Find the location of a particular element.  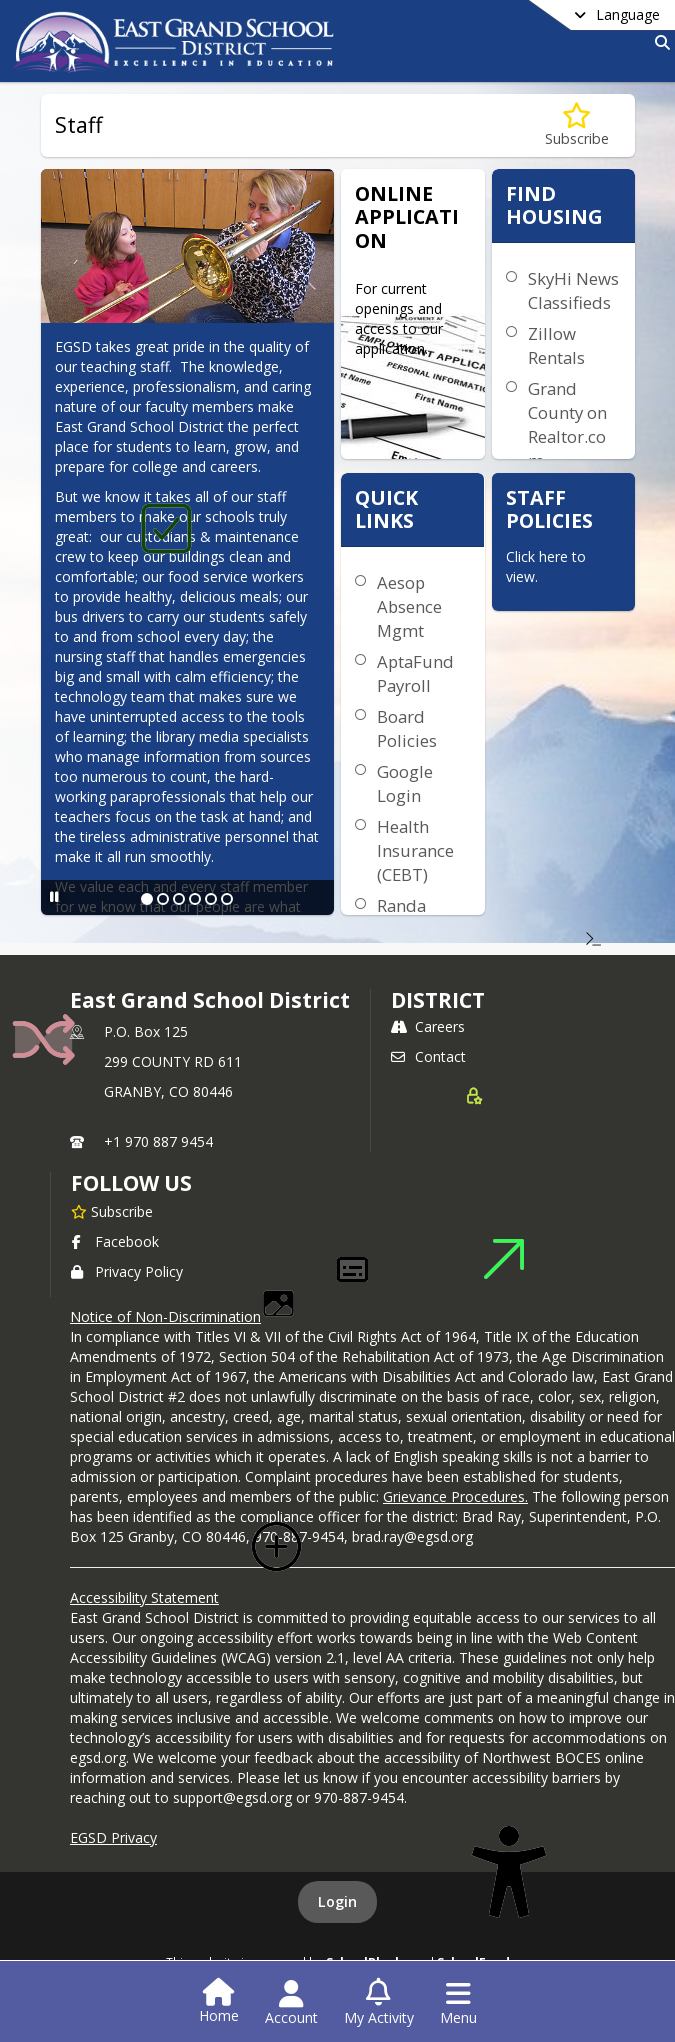

toggle subtitles or closed captions on/off is located at coordinates (352, 1269).